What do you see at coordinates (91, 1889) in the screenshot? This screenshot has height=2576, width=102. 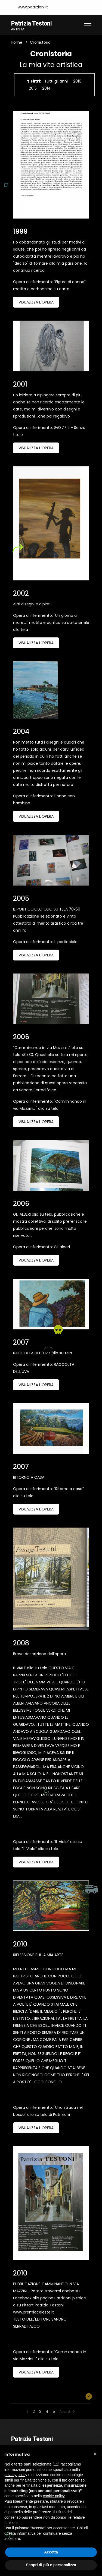 I see `indicates emergency services or fire department` at bounding box center [91, 1889].